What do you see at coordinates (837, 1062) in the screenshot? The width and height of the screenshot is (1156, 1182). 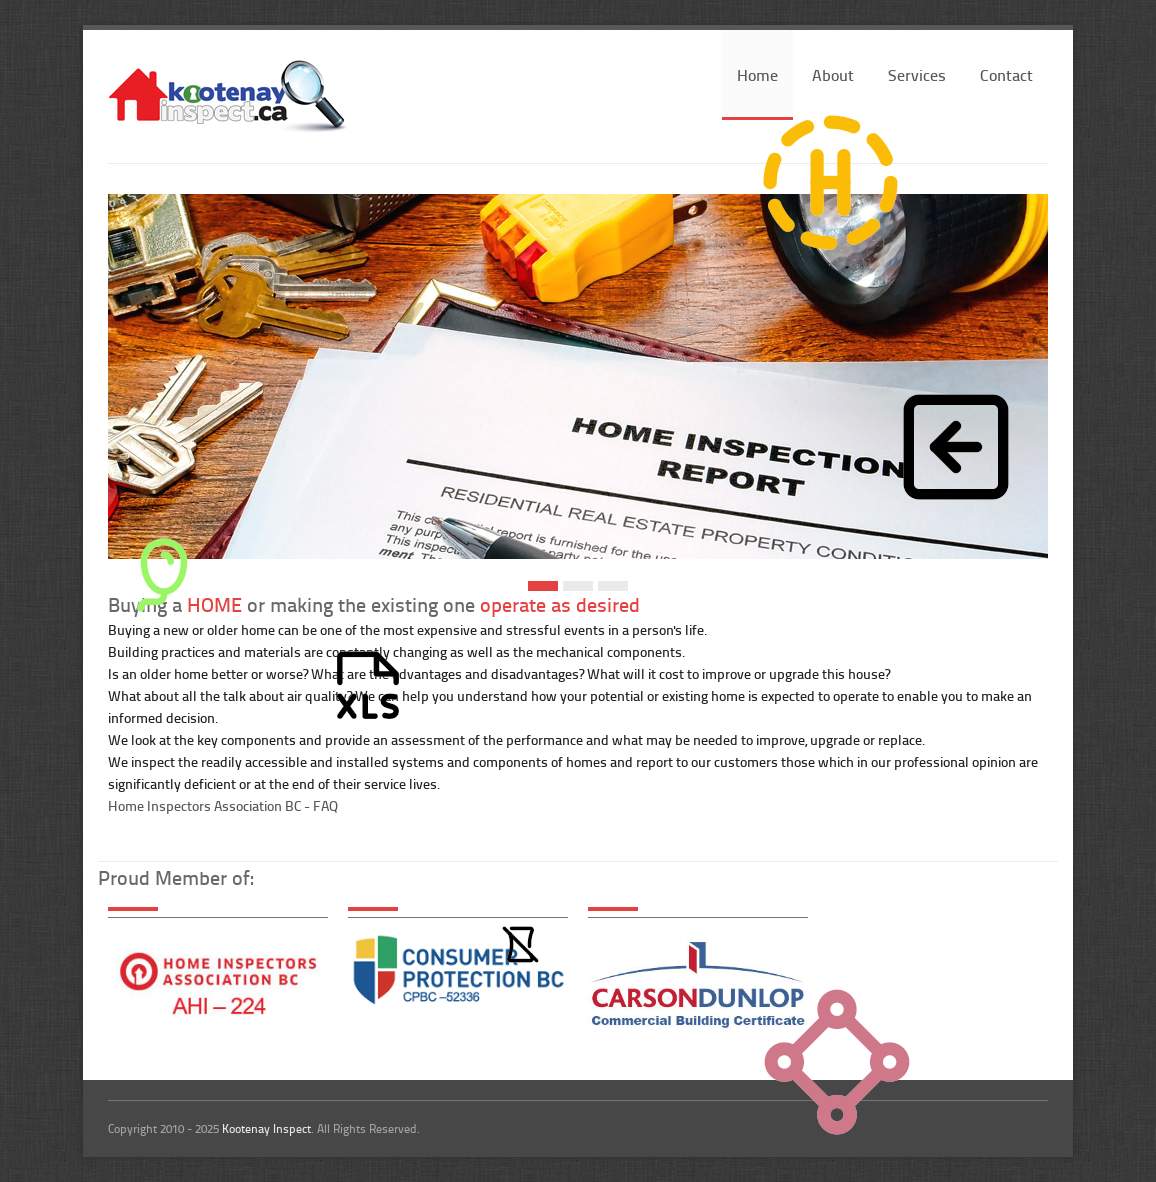 I see `view ring network topology` at bounding box center [837, 1062].